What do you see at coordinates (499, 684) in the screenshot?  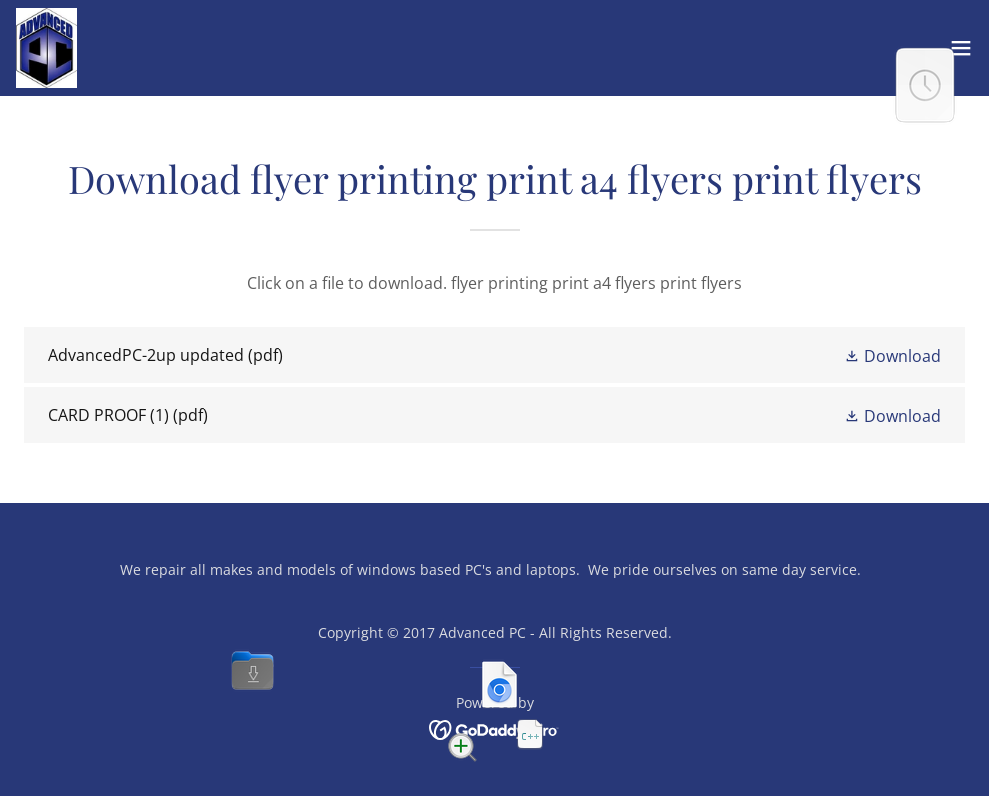 I see `open a document in chromium browser` at bounding box center [499, 684].